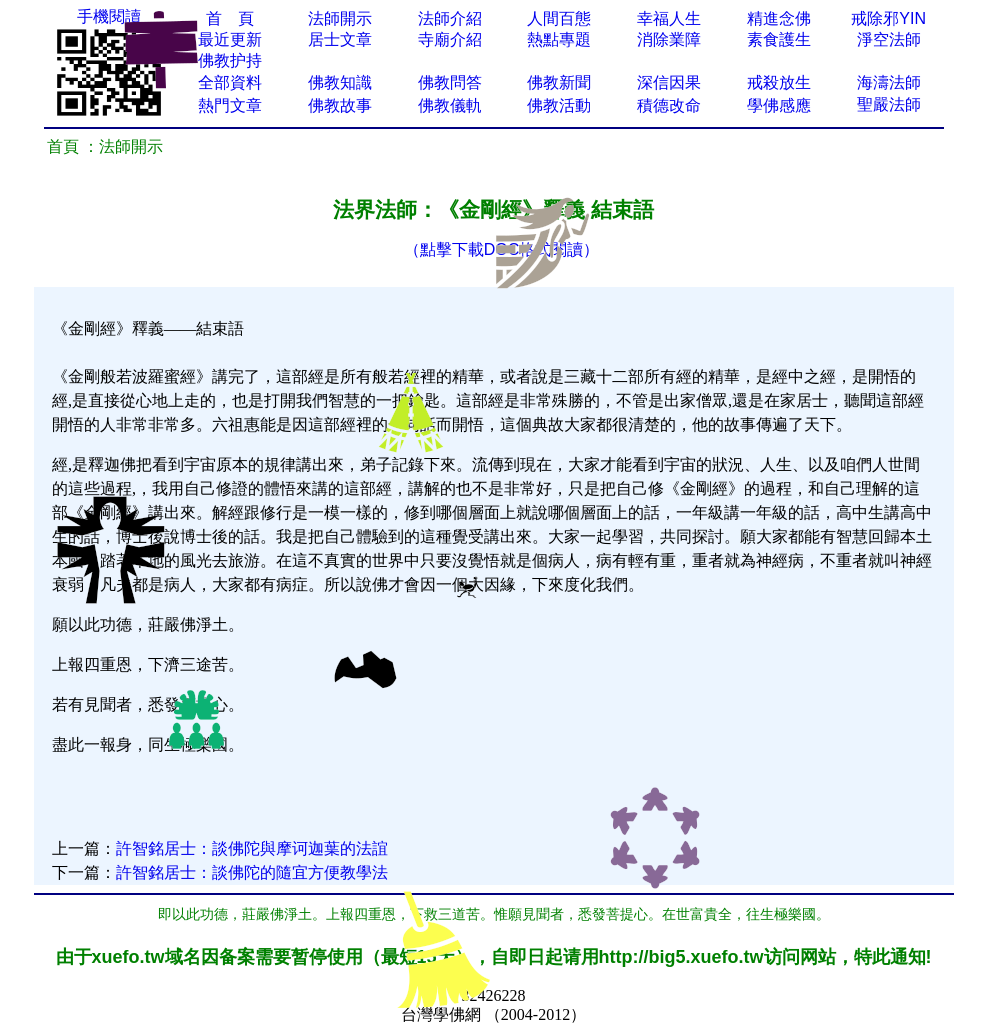 The image size is (987, 1034). I want to click on clear or clean up items, so click(429, 951).